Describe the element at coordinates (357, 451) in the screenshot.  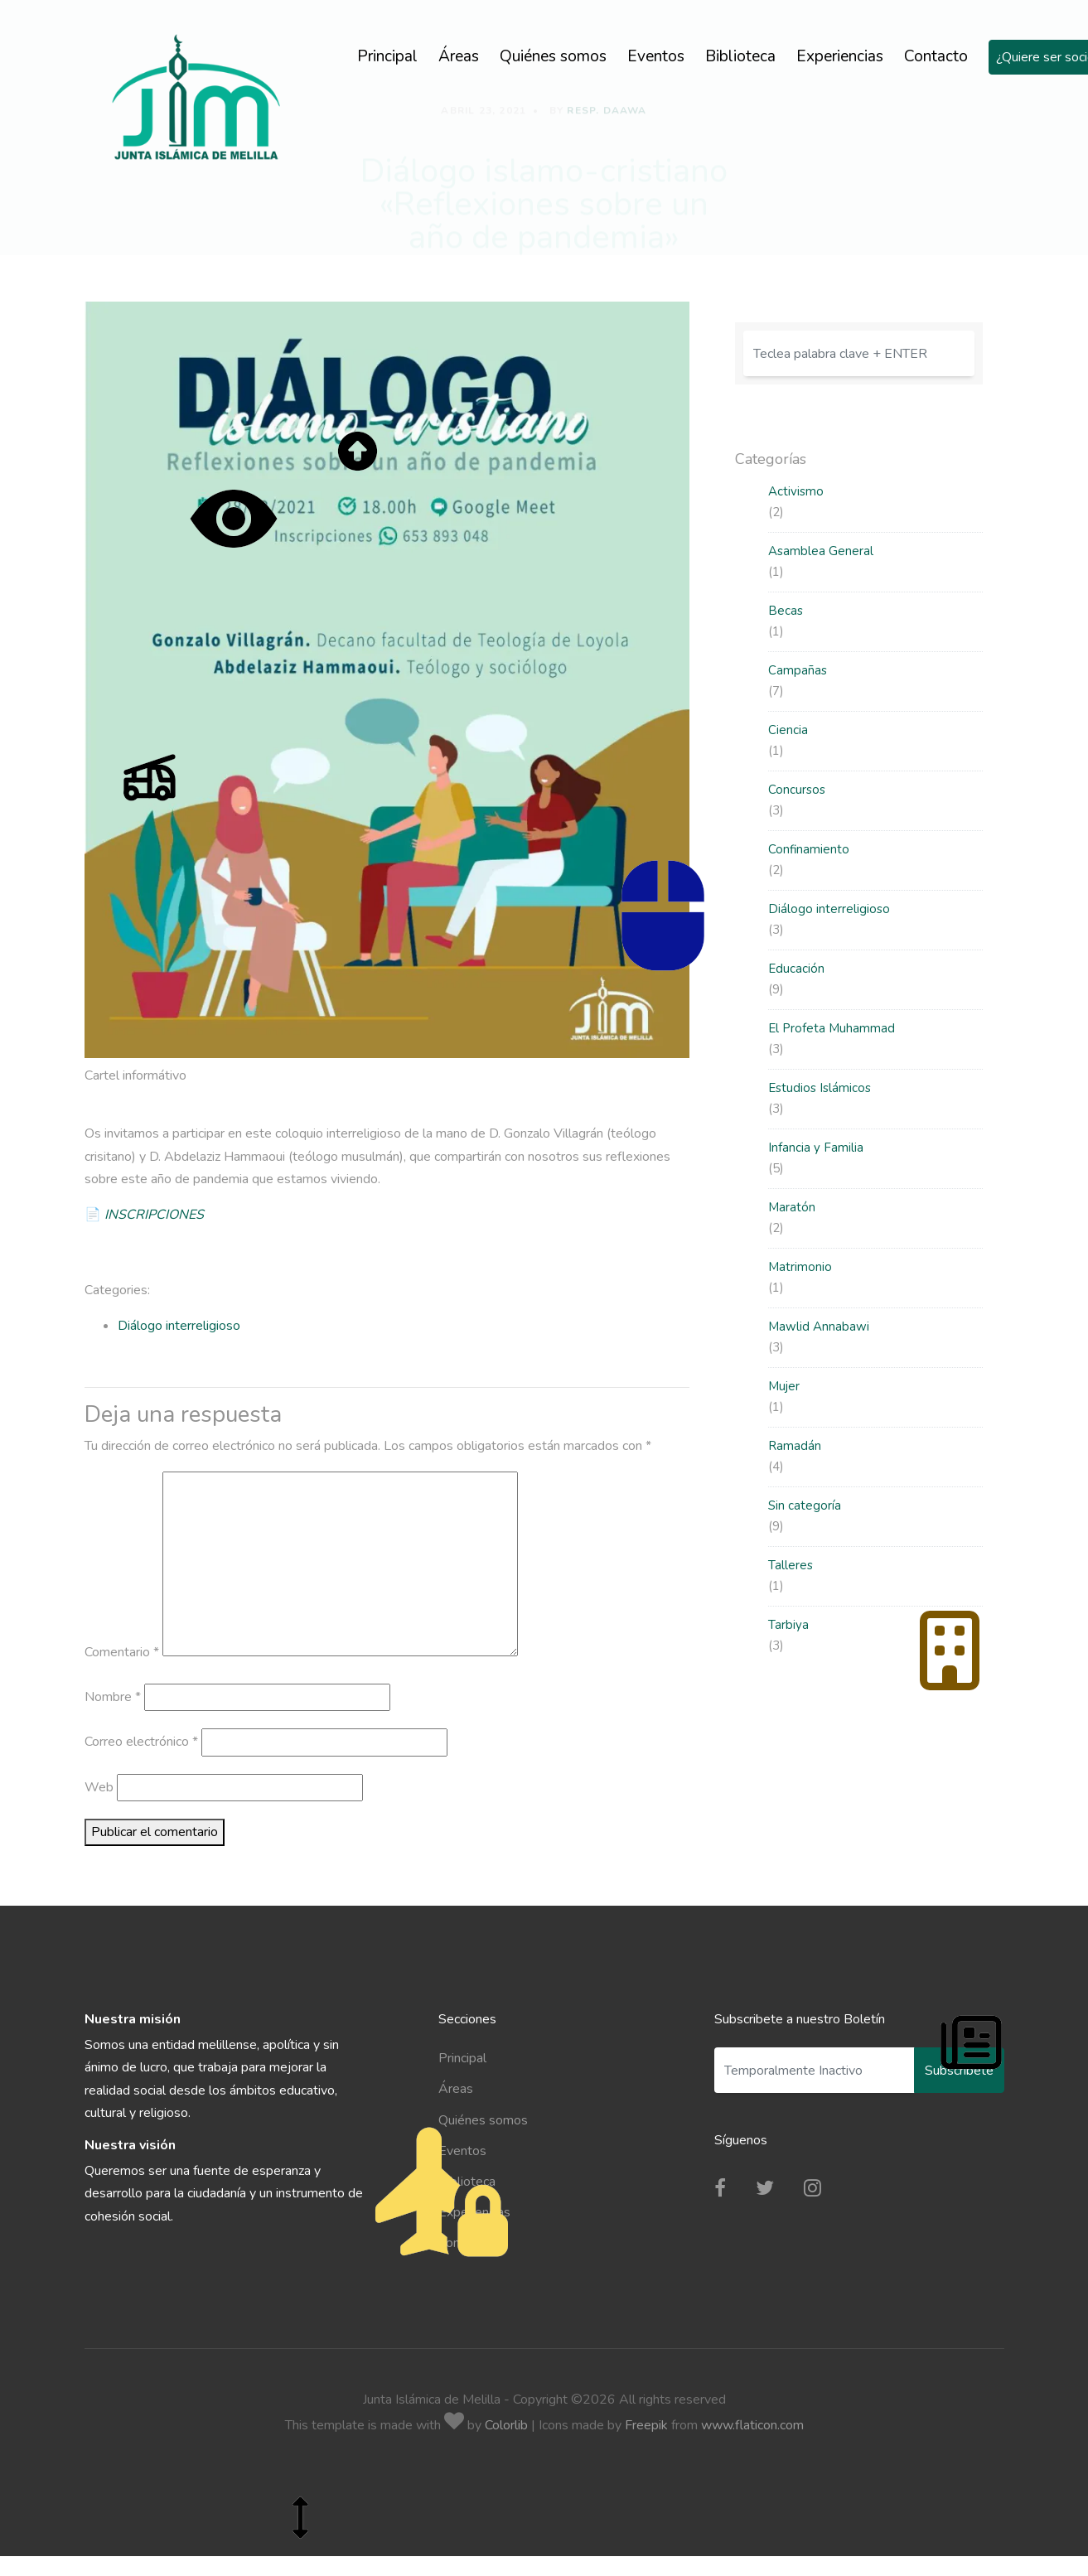
I see `scroll to top of page` at that location.